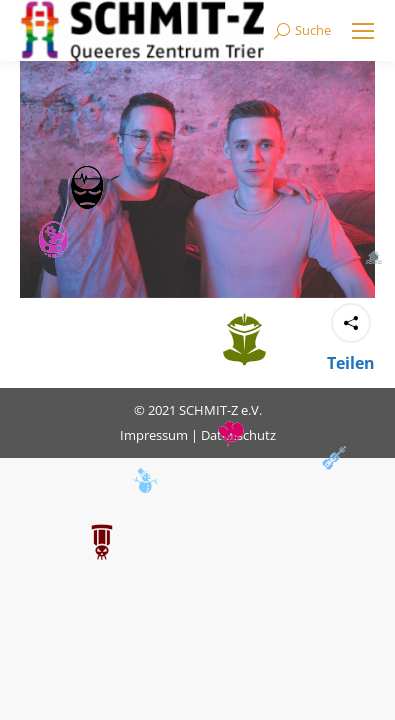 The height and width of the screenshot is (720, 395). What do you see at coordinates (53, 239) in the screenshot?
I see `access AI or machine learning features` at bounding box center [53, 239].